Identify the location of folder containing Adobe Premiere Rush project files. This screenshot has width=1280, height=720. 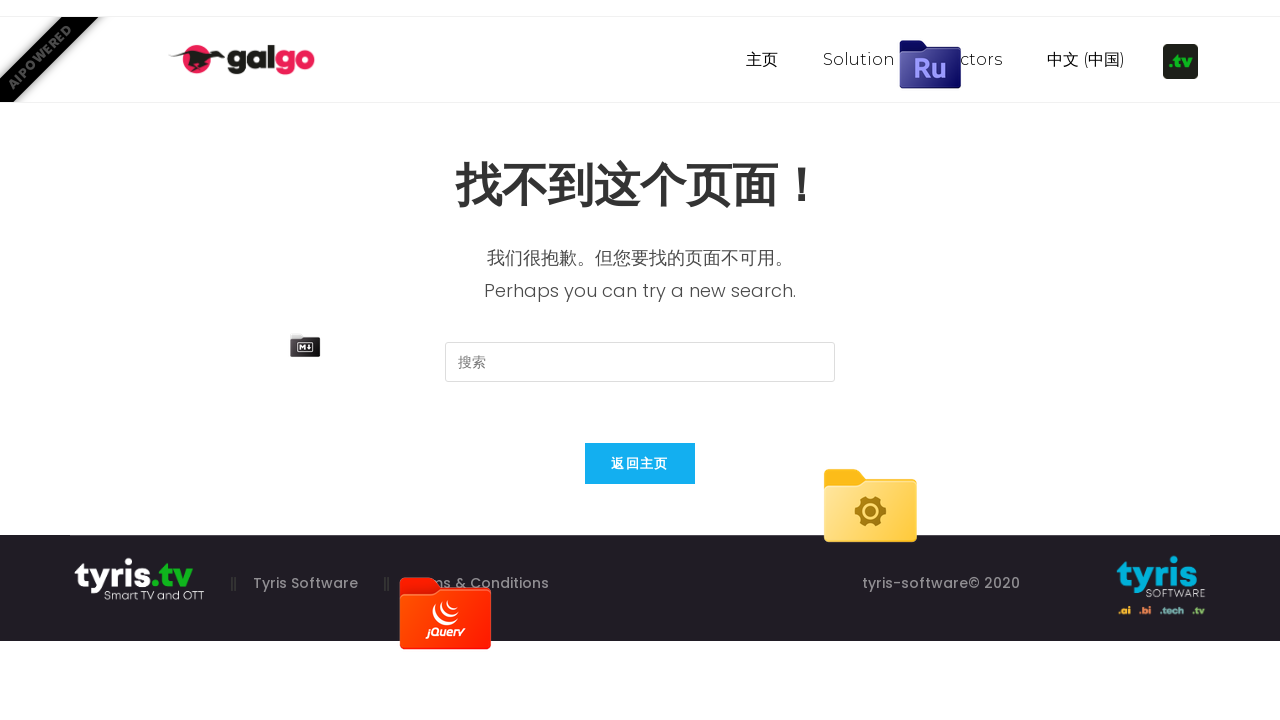
(930, 66).